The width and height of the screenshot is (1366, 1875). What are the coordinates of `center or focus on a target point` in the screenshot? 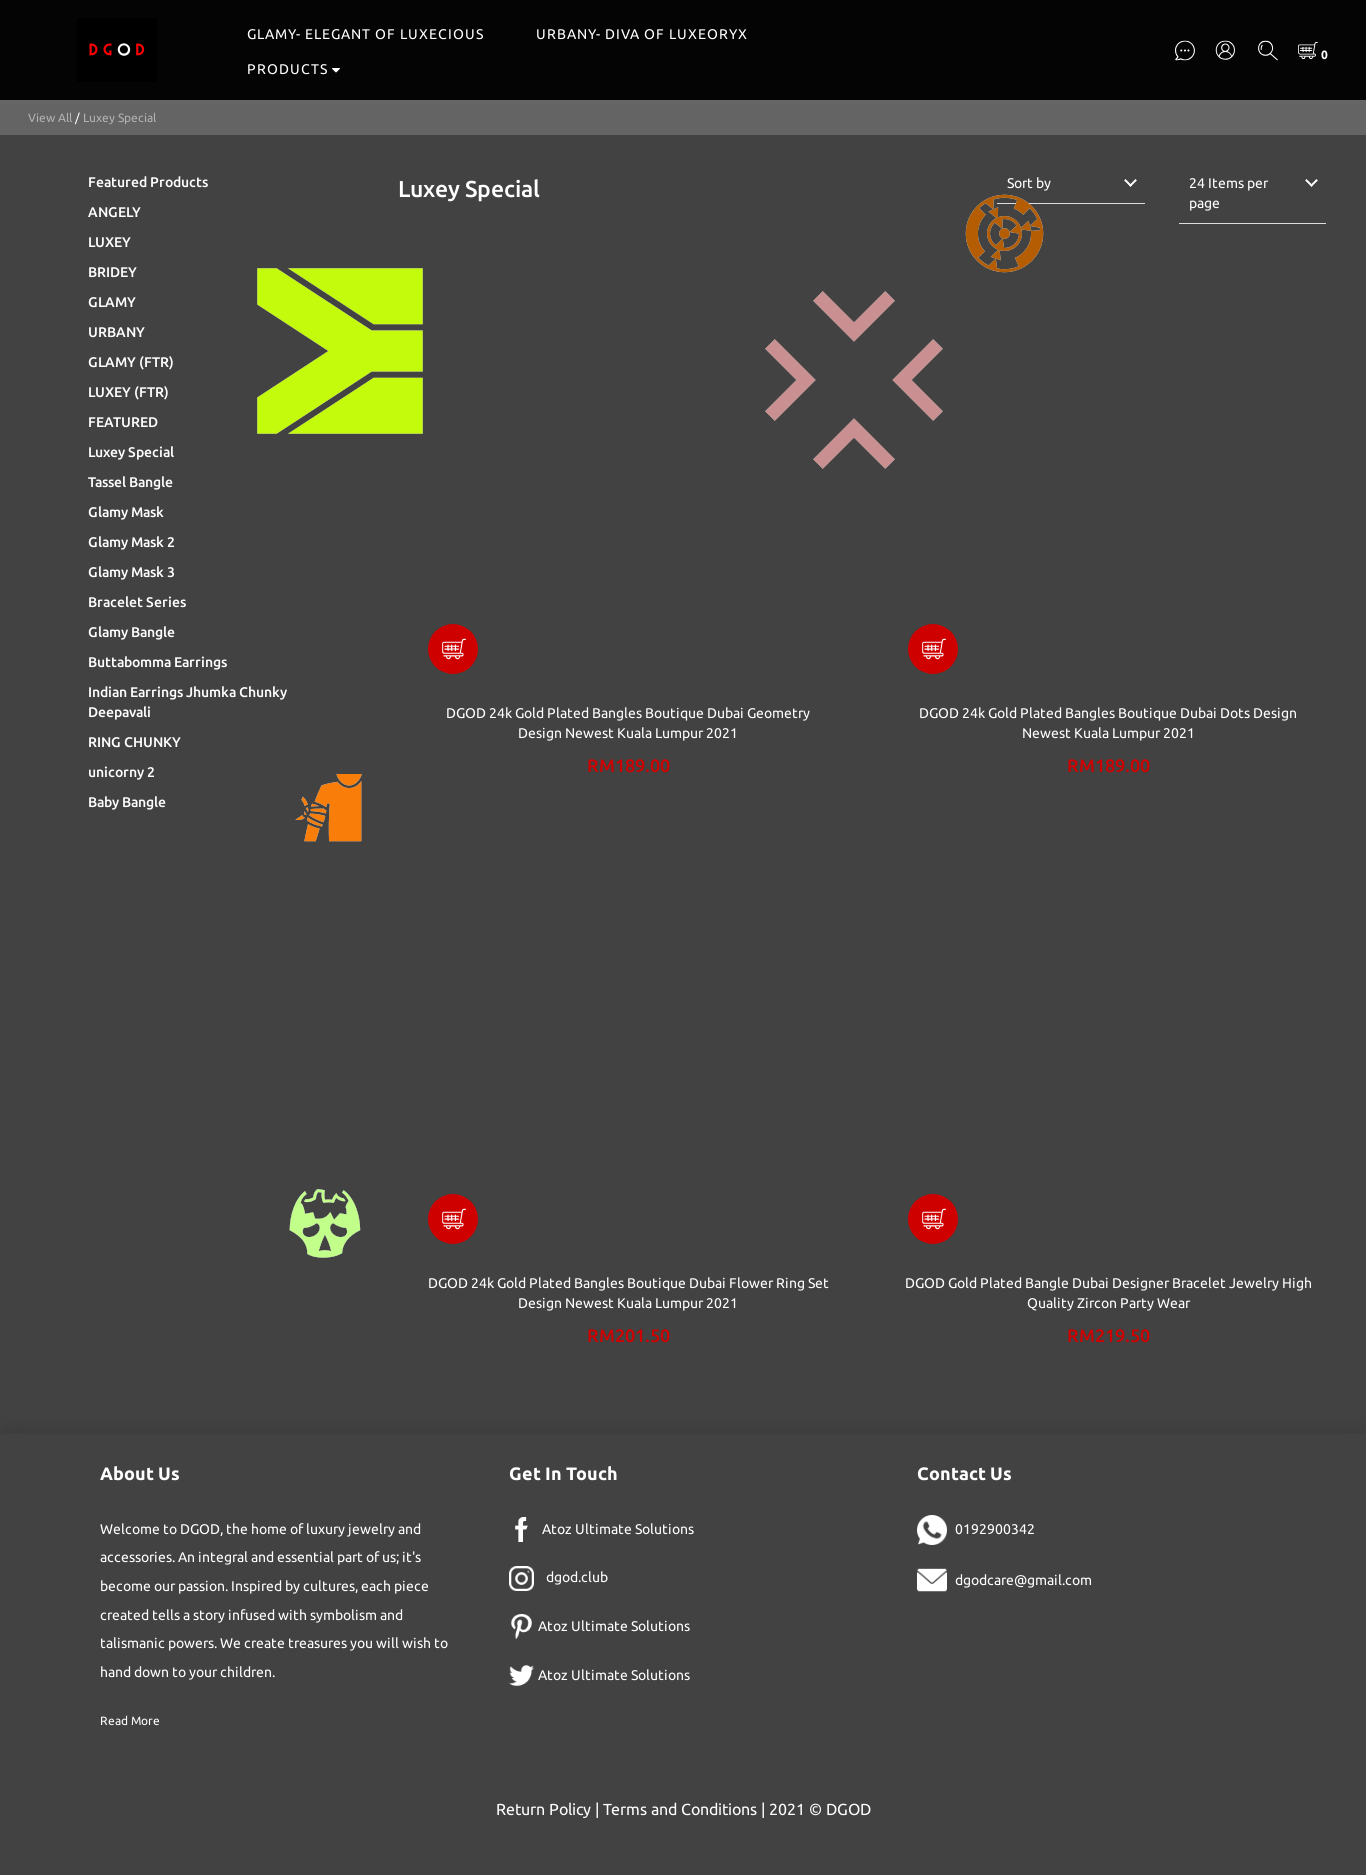 It's located at (854, 380).